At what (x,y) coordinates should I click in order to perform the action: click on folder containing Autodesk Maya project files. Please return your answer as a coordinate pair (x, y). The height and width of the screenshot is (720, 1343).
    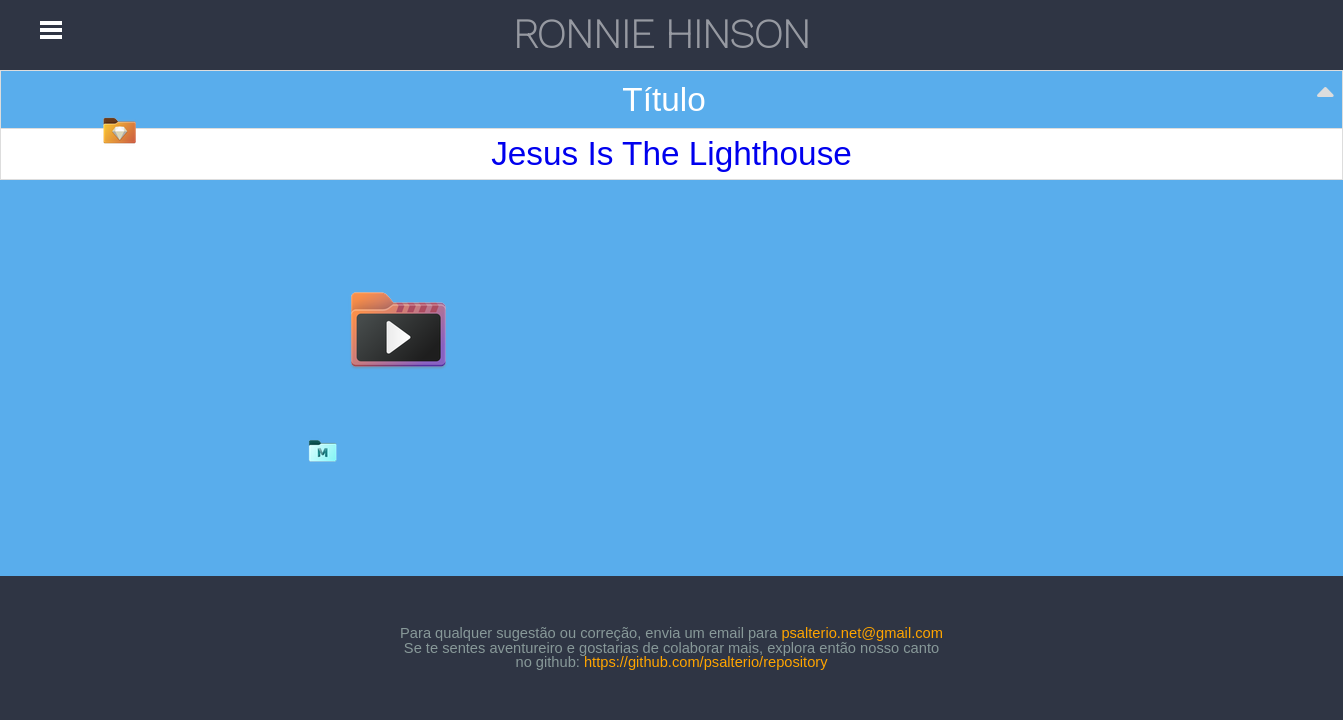
    Looking at the image, I should click on (322, 451).